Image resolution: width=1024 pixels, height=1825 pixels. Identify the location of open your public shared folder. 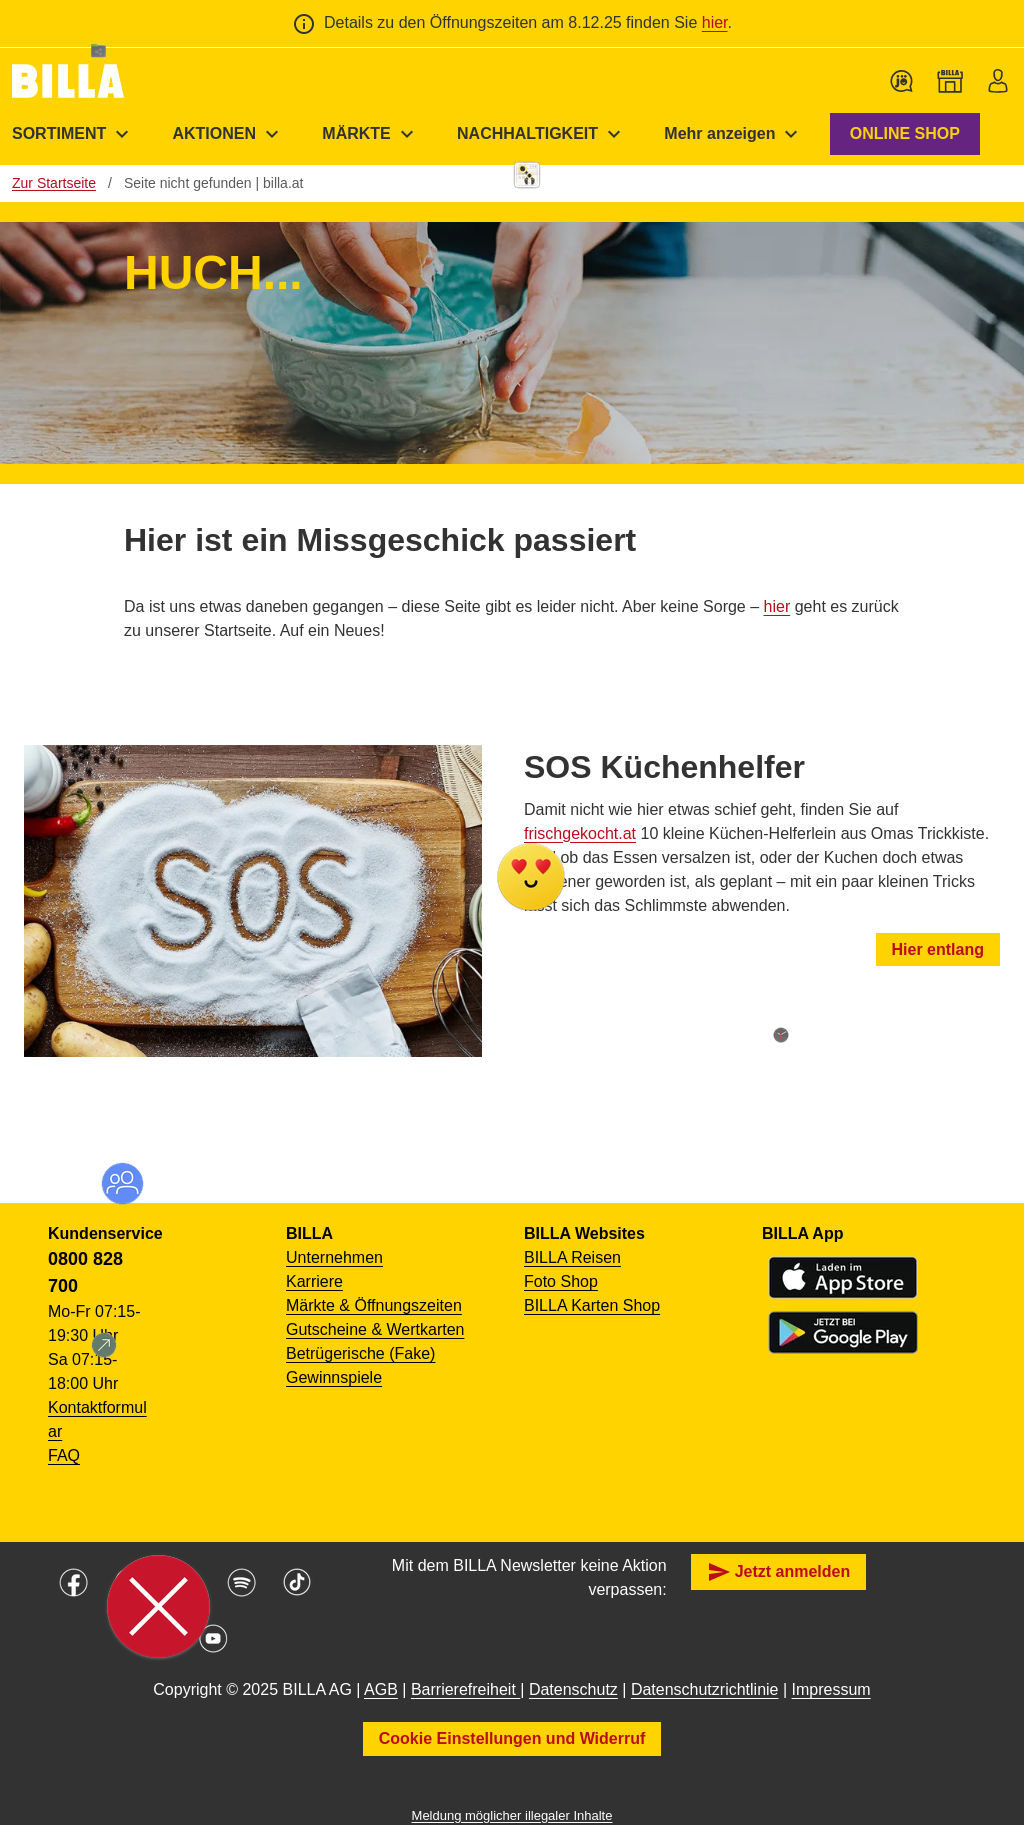
(98, 50).